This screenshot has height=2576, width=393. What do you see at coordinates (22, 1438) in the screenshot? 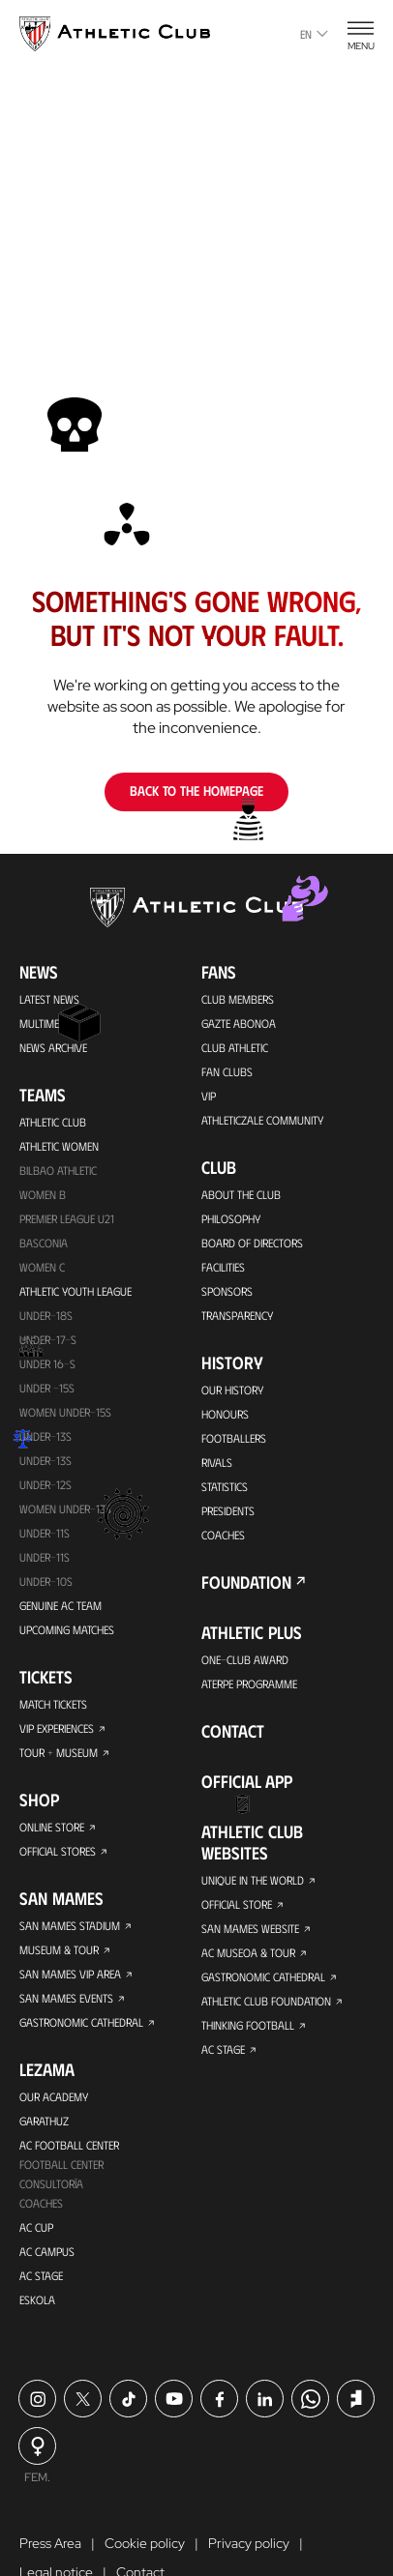
I see `balance between love and nature` at bounding box center [22, 1438].